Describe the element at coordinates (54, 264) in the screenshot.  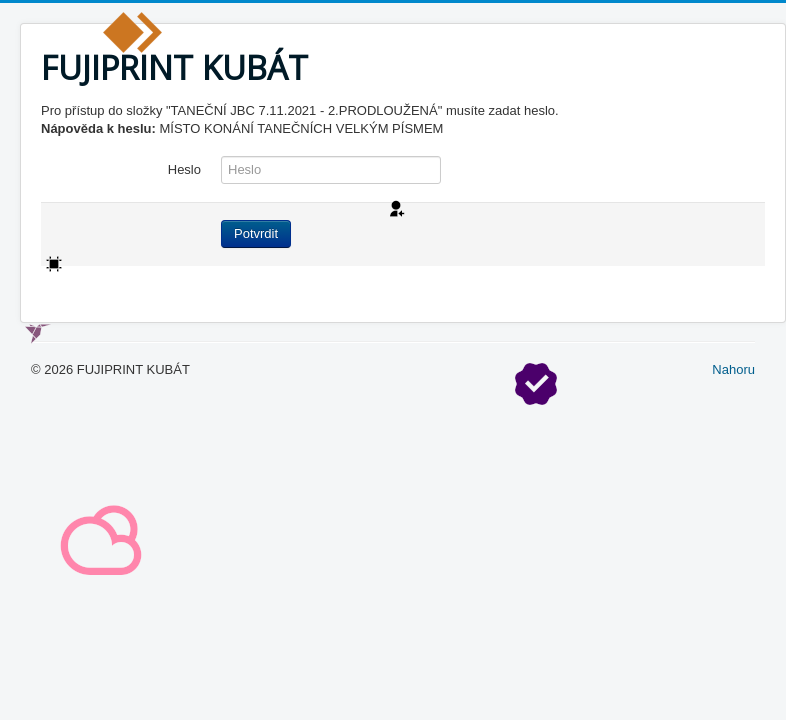
I see `select or edit an artboard` at that location.